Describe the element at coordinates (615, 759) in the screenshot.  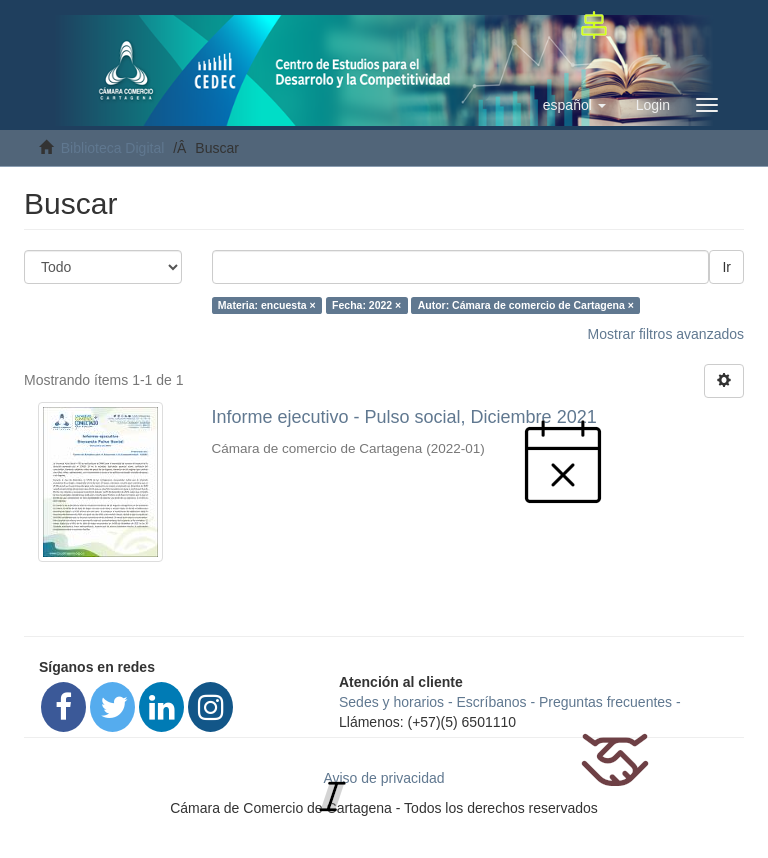
I see `initiate a partnership or collaboration` at that location.